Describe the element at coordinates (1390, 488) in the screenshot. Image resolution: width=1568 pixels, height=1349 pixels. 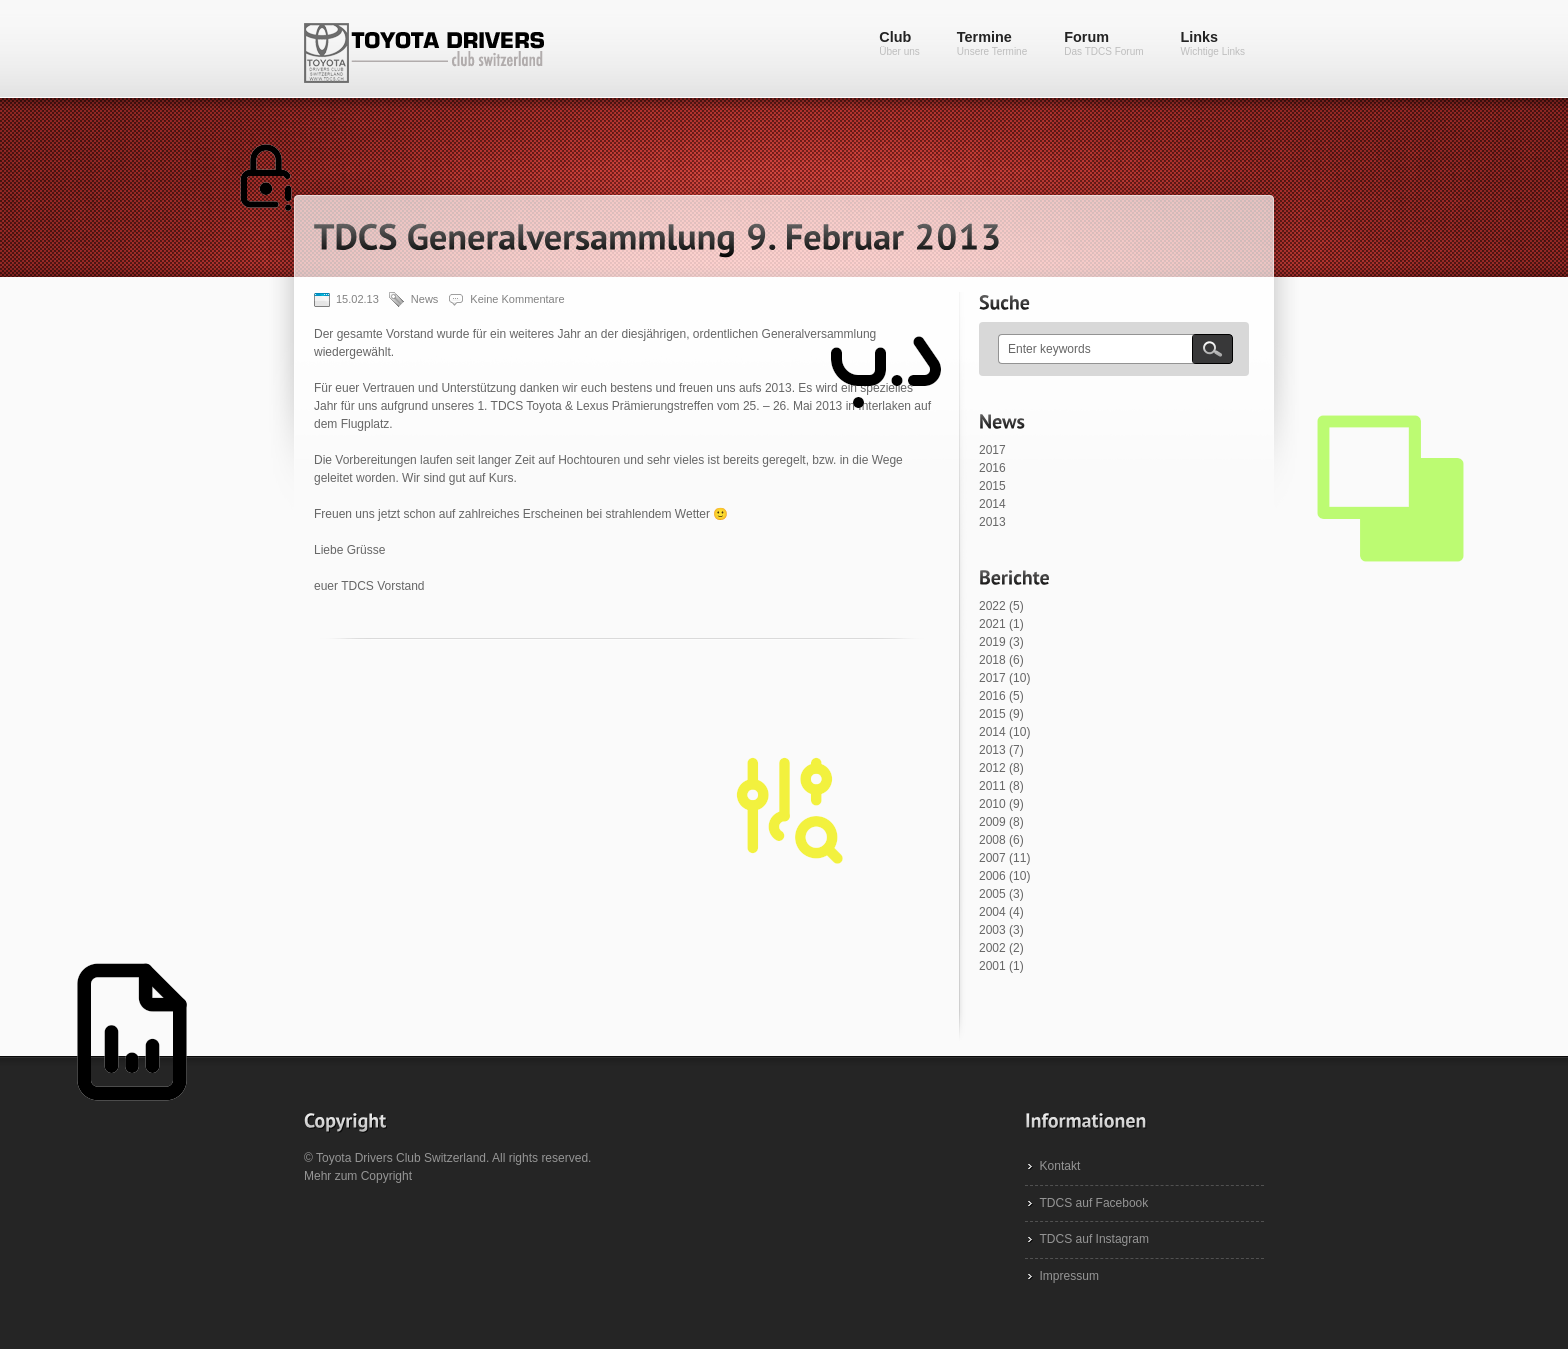
I see `subtract or remove a layer from selection` at that location.